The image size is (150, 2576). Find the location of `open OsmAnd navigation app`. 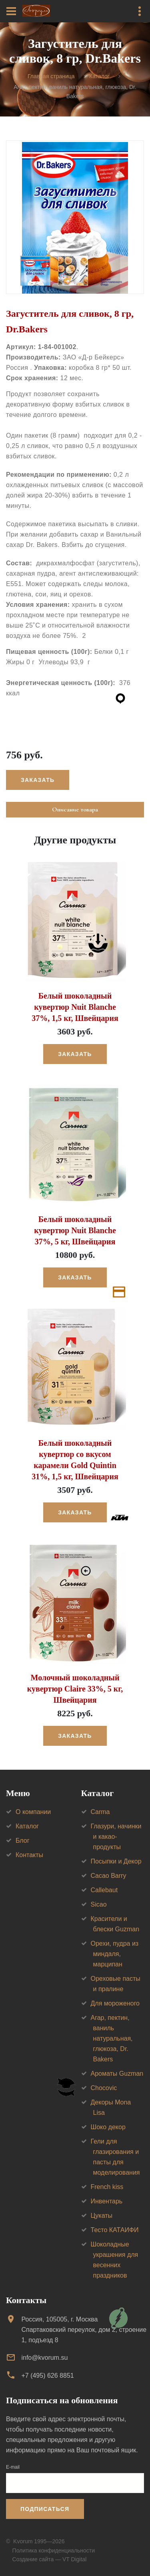

open OsmAnd navigation app is located at coordinates (120, 699).